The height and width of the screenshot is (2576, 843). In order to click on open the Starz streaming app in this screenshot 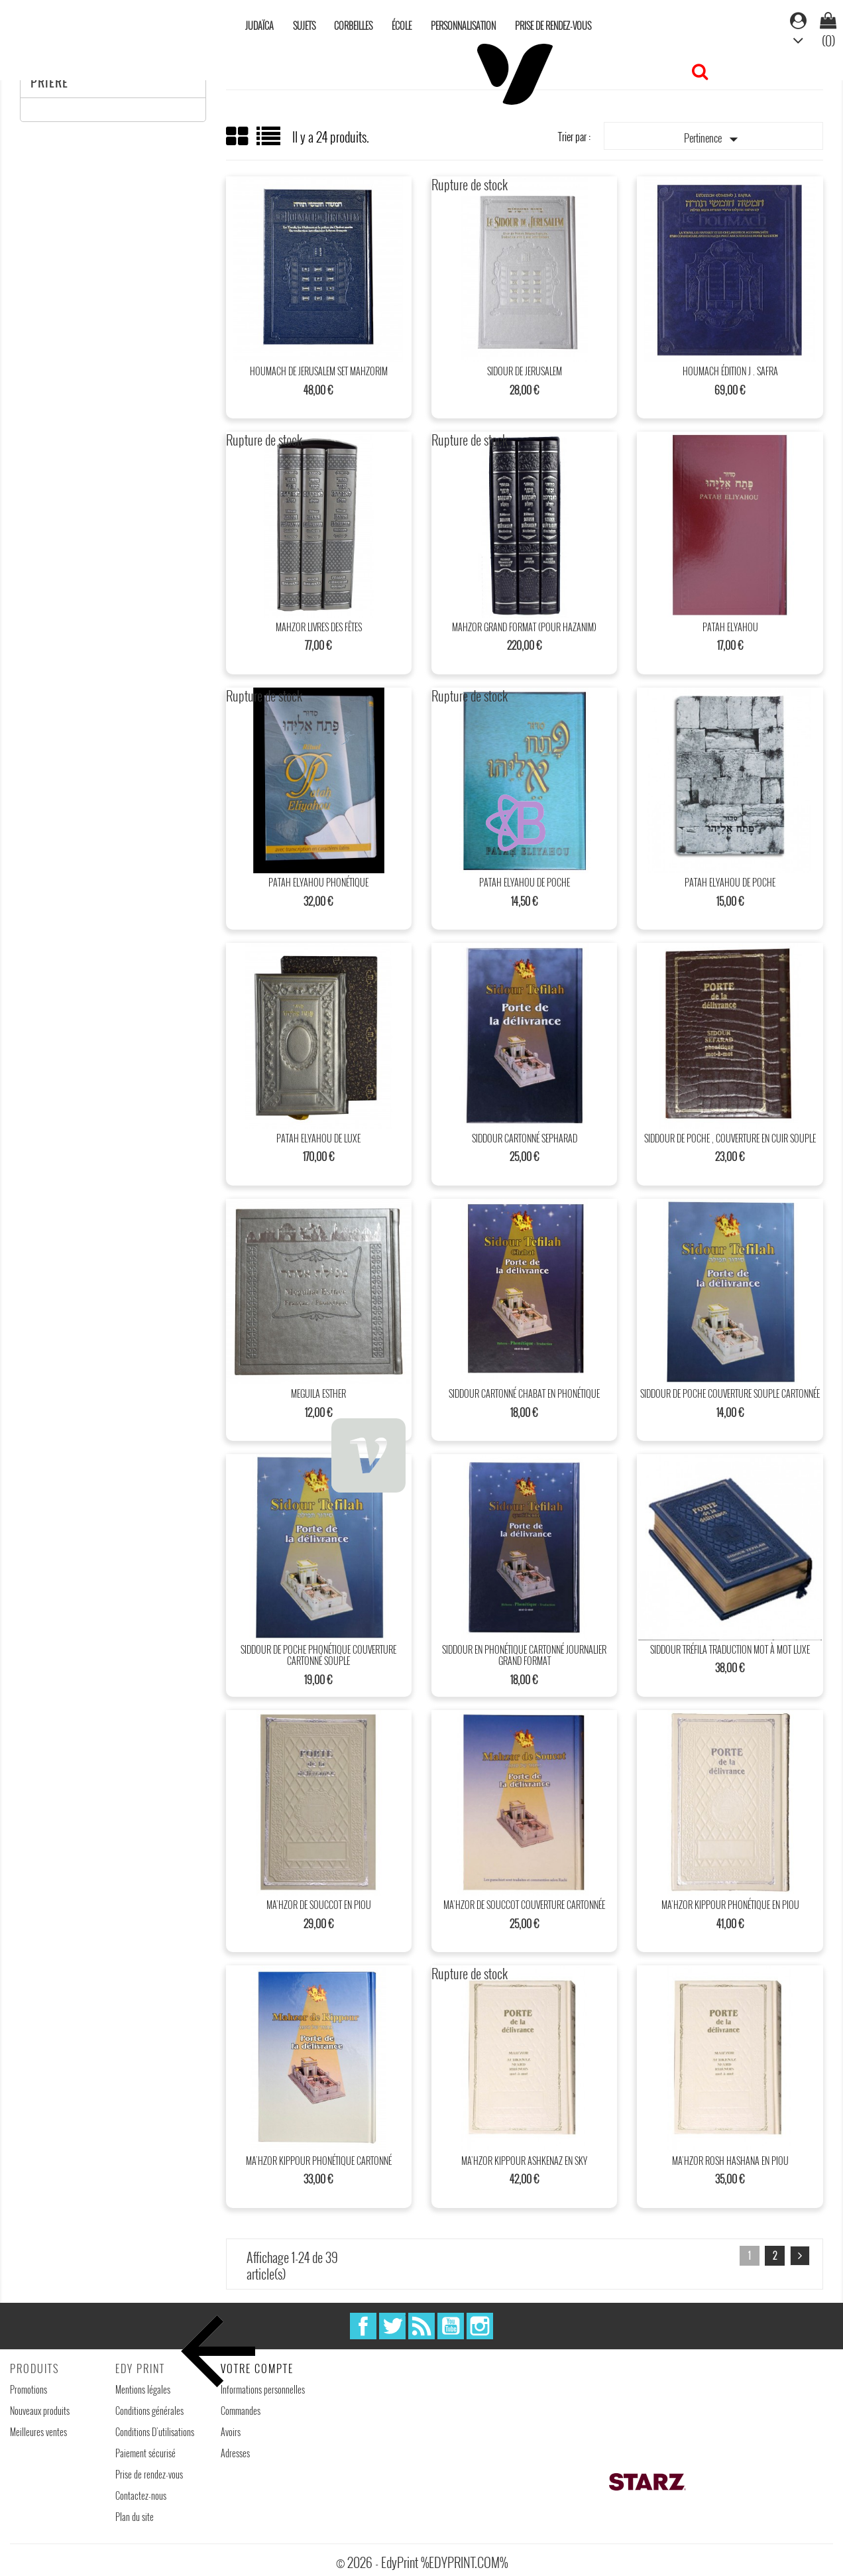, I will do `click(647, 2482)`.